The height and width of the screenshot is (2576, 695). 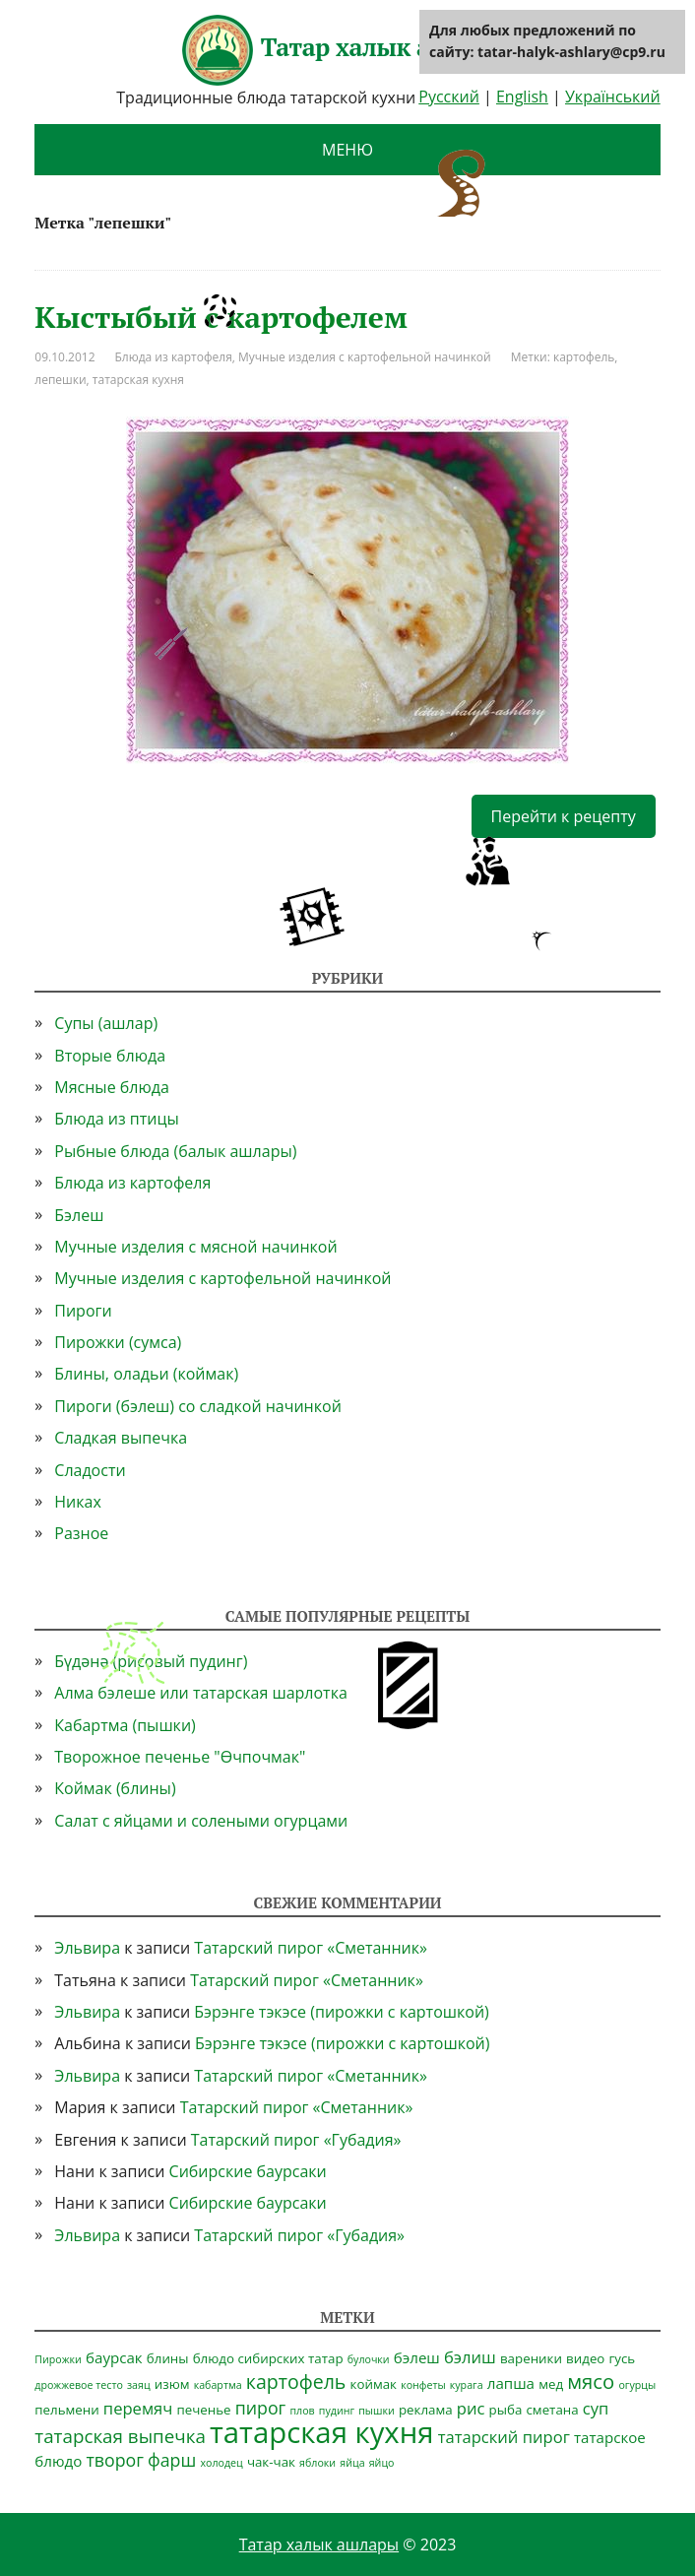 What do you see at coordinates (133, 1652) in the screenshot?
I see `indicates parasites or infection in a health/medical game` at bounding box center [133, 1652].